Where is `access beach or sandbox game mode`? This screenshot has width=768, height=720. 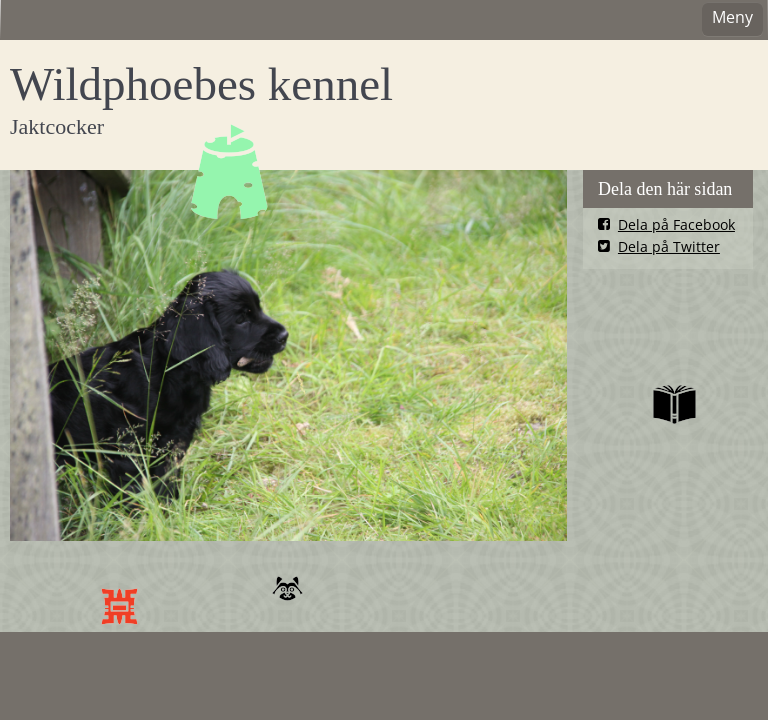
access beach or sandbox game mode is located at coordinates (229, 171).